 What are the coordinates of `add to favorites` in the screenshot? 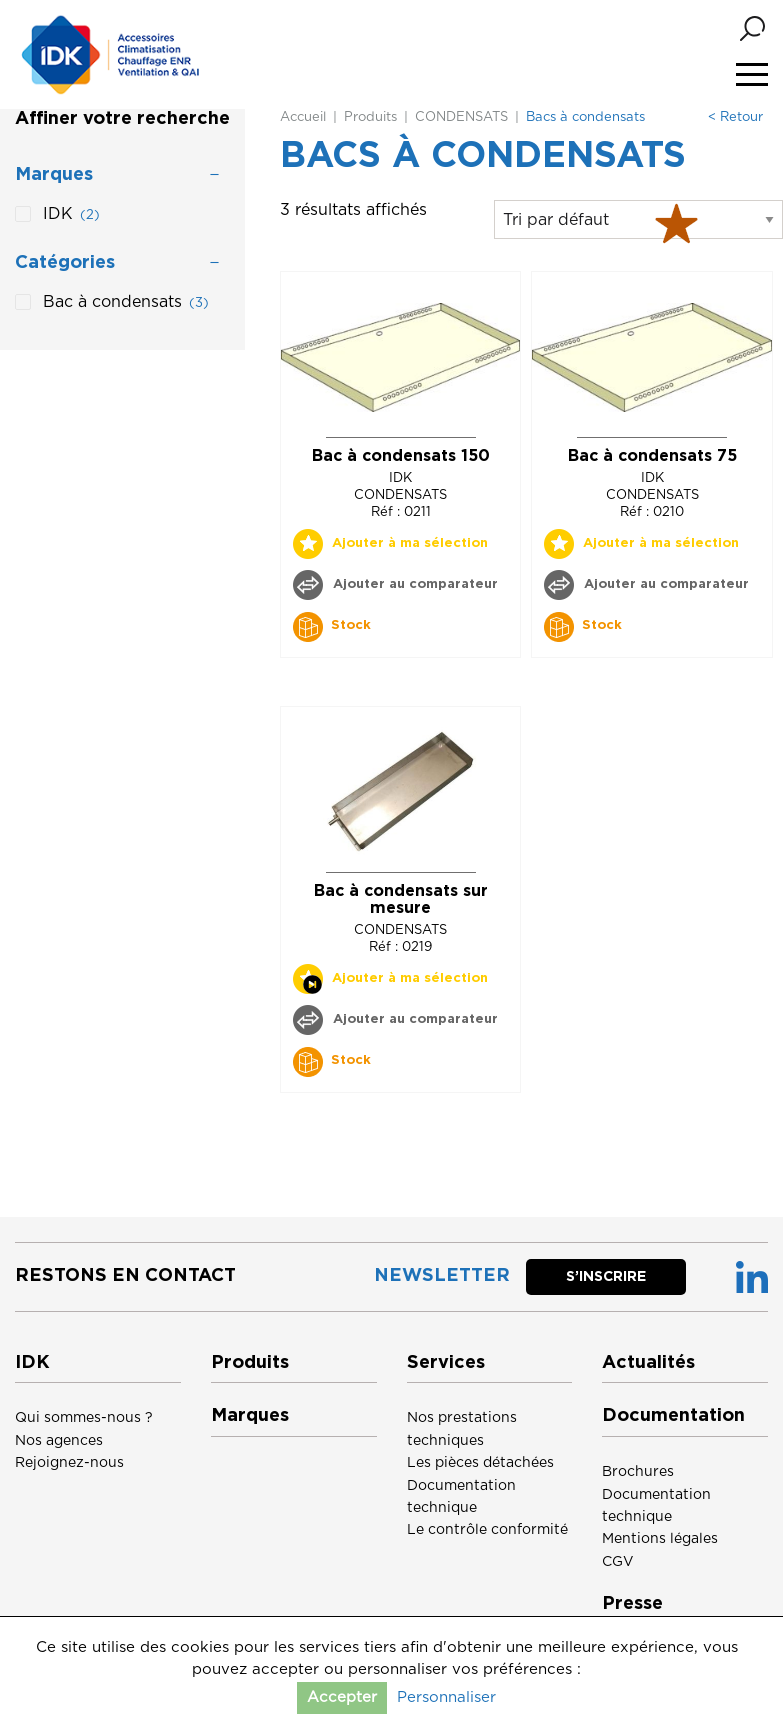 It's located at (676, 223).